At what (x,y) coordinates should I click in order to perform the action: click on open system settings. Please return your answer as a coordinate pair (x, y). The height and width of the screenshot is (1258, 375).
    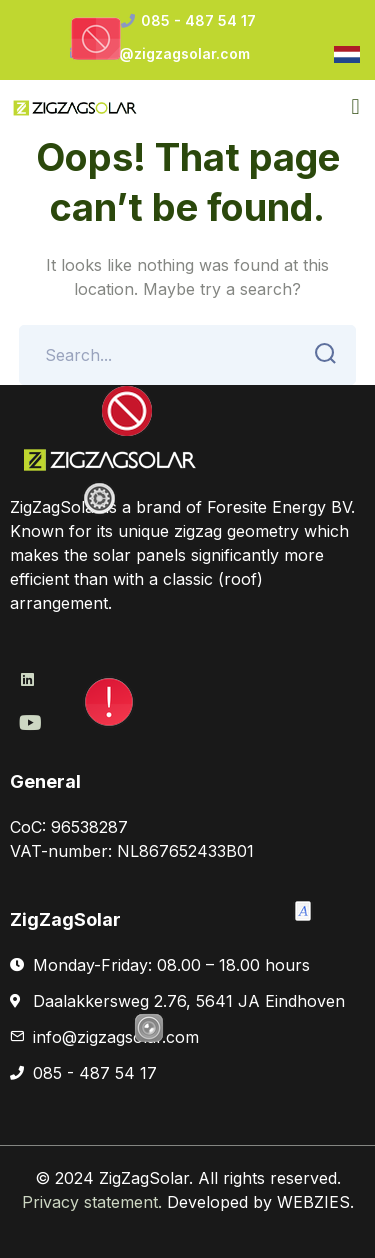
    Looking at the image, I should click on (99, 498).